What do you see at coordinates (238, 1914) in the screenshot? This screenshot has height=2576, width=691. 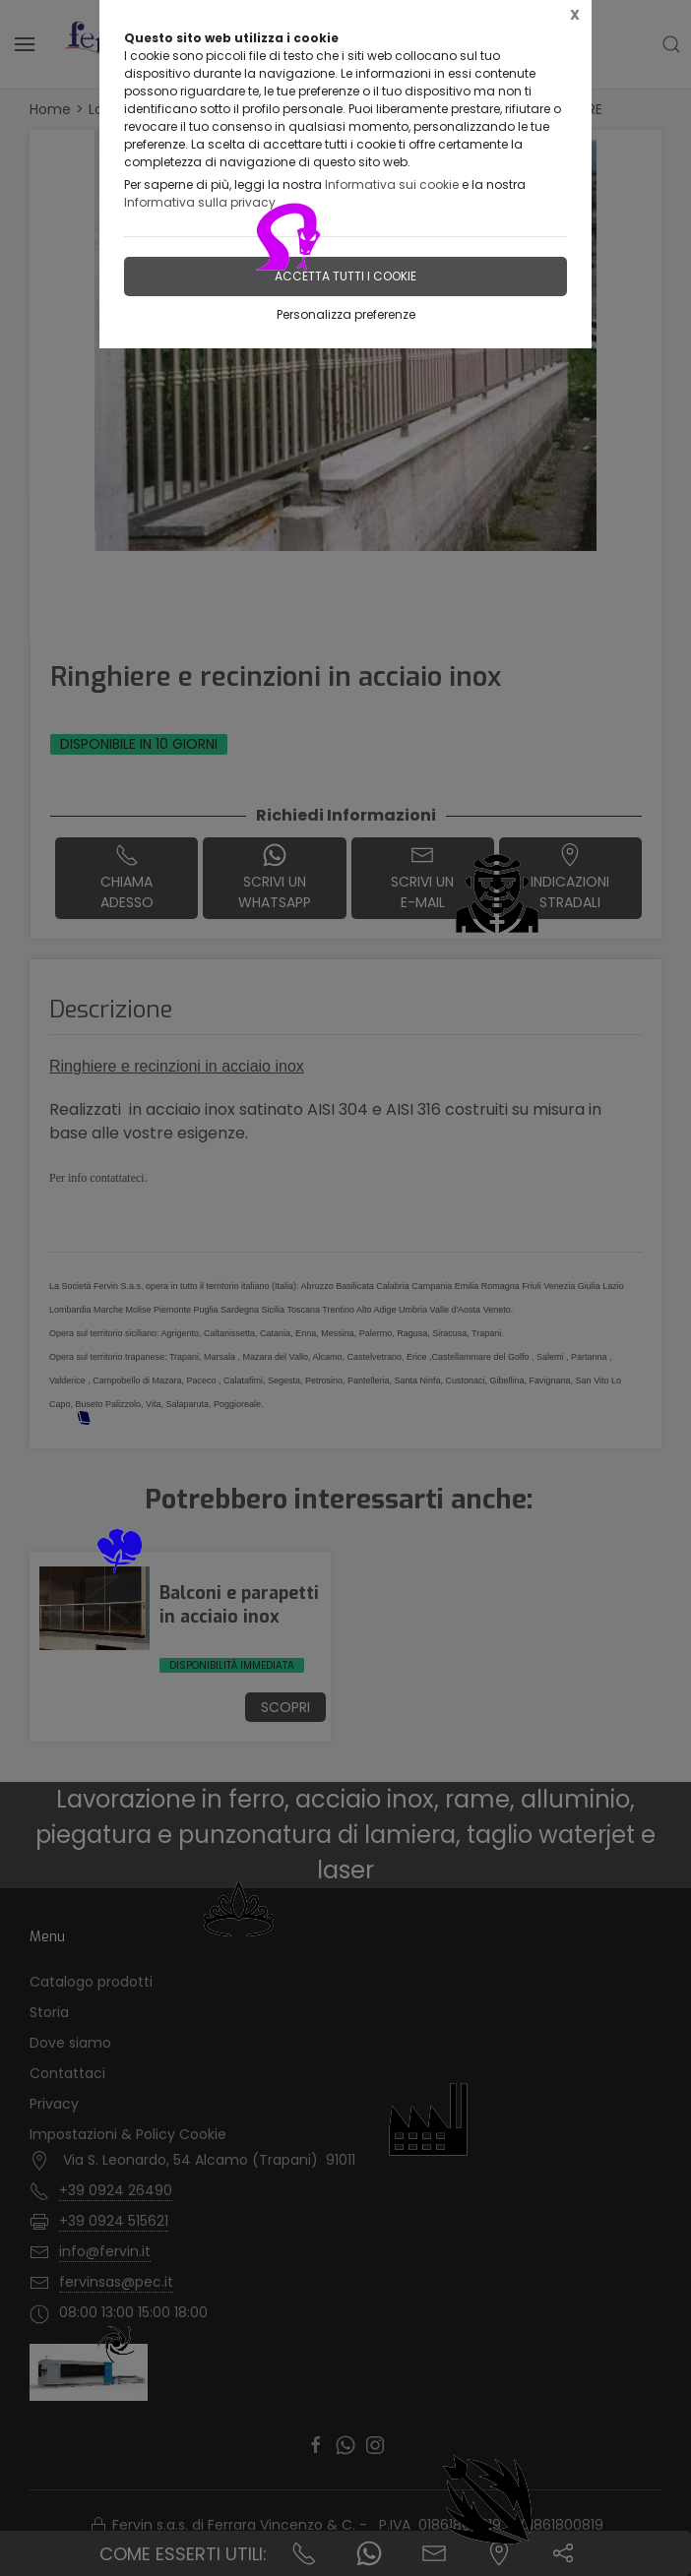 I see `indicates royalty or premium status` at bounding box center [238, 1914].